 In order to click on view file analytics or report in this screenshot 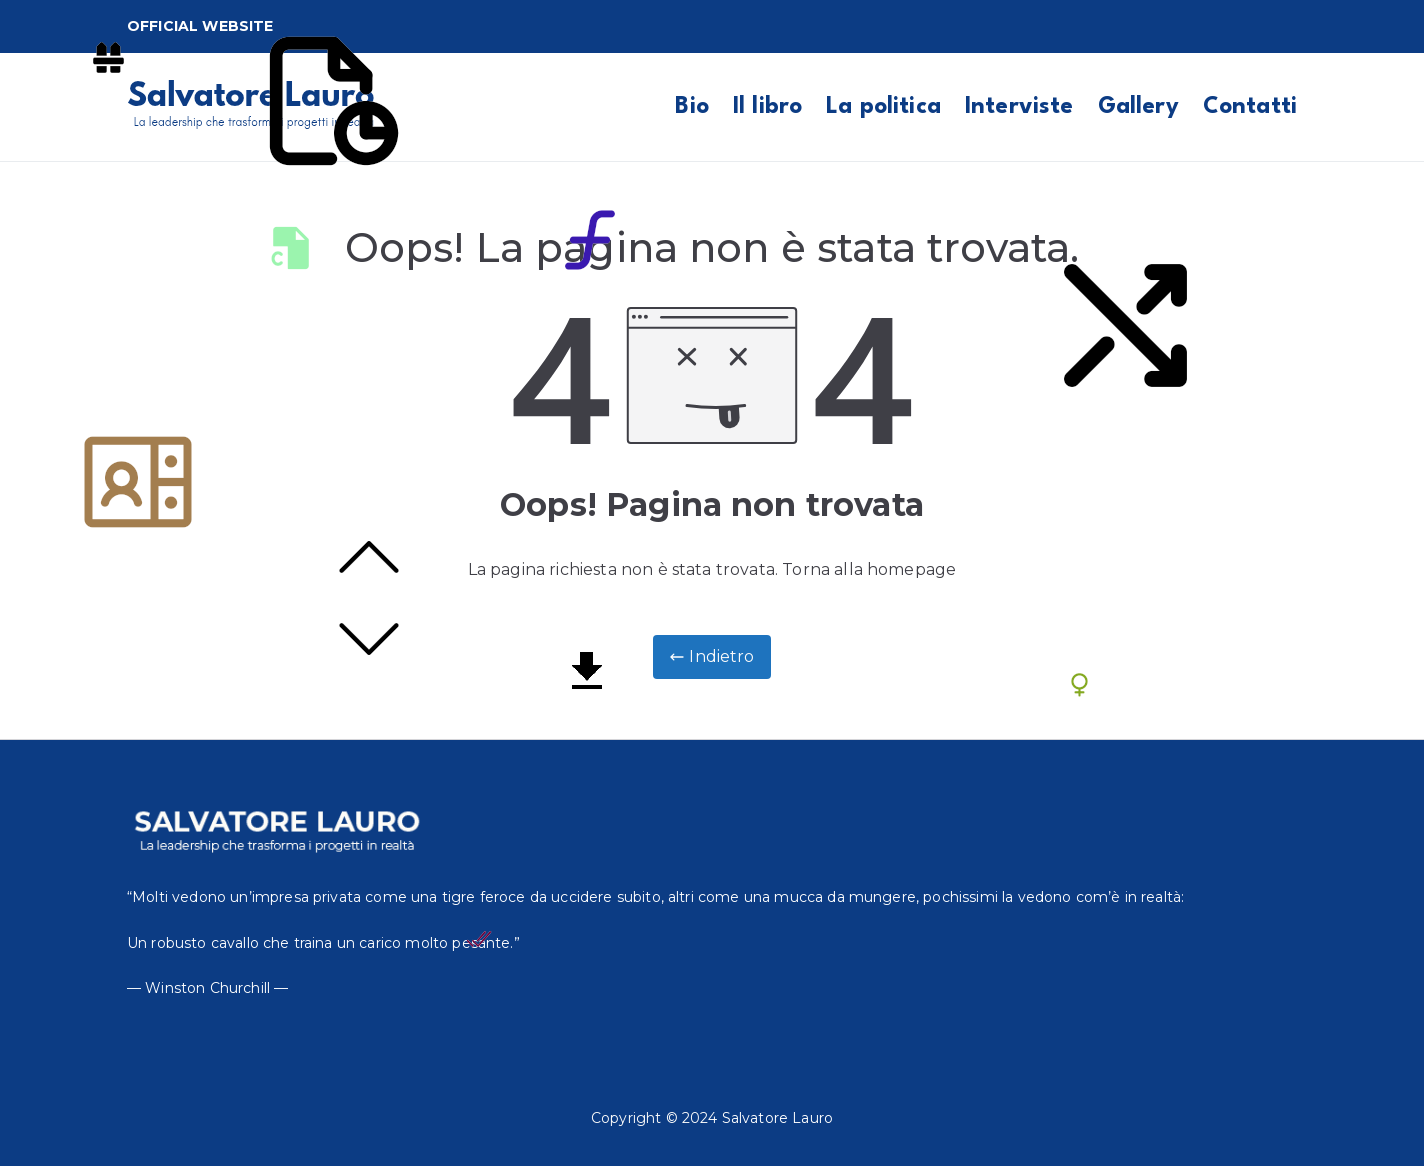, I will do `click(334, 101)`.